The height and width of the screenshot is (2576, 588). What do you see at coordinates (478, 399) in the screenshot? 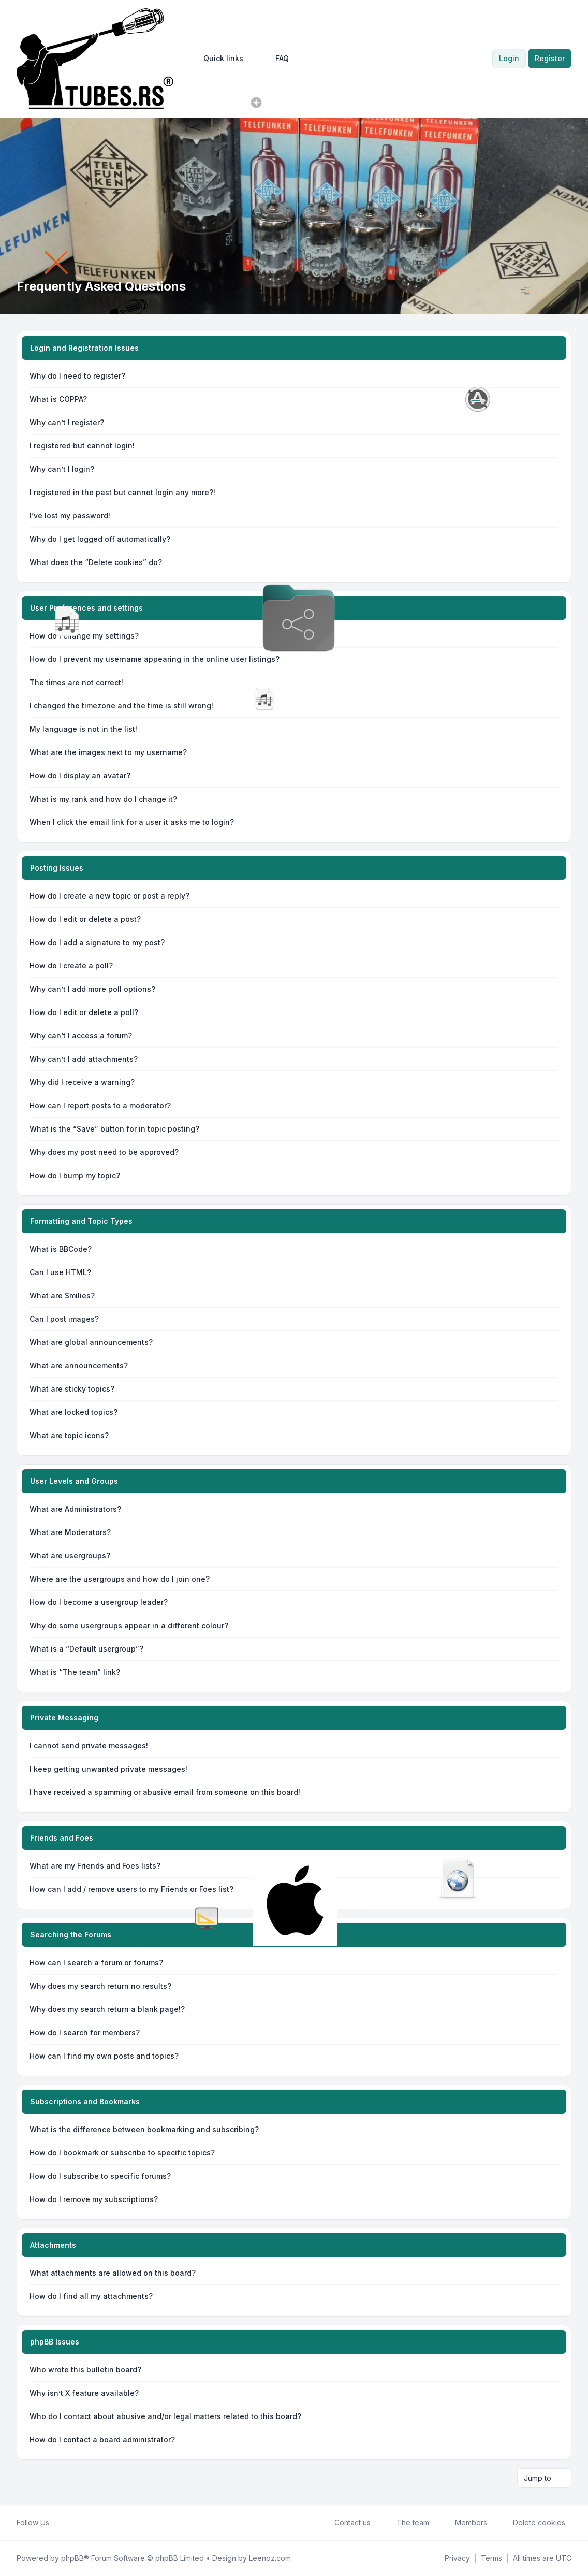
I see `open the software update manager` at bounding box center [478, 399].